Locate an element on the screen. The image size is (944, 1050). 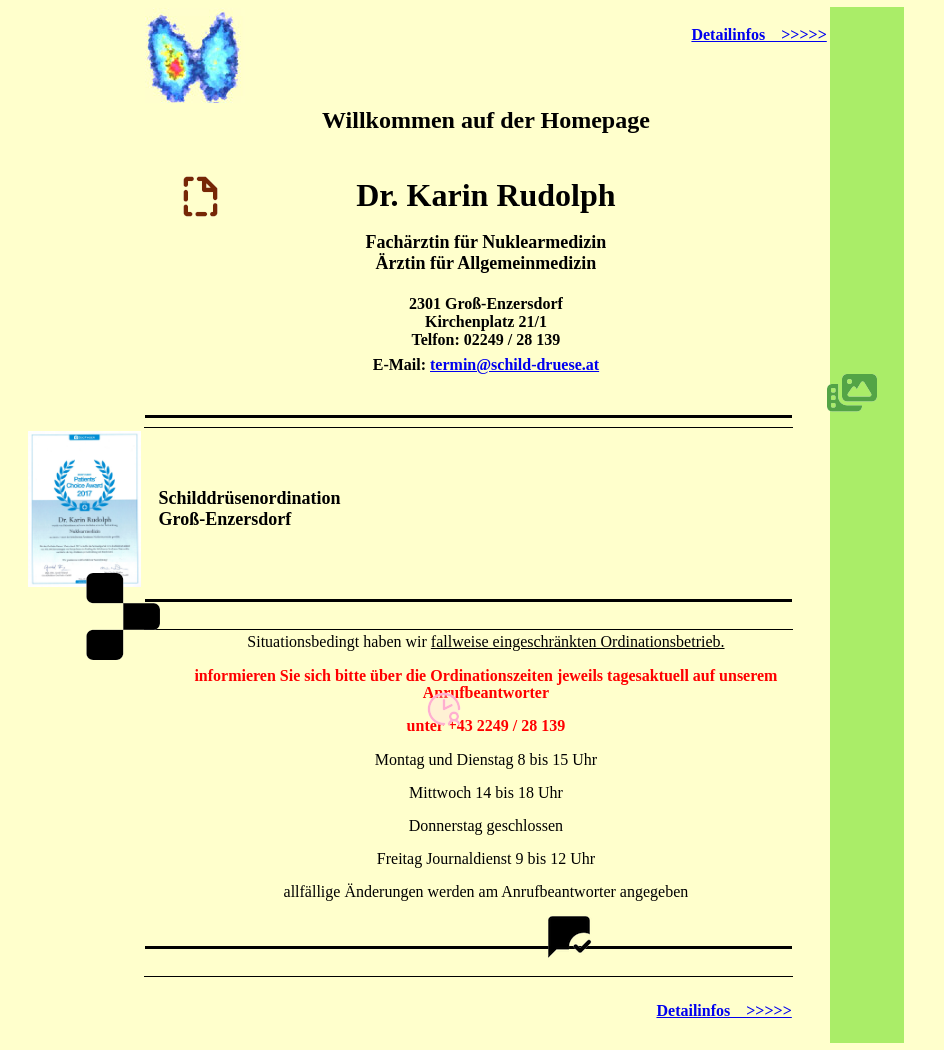
open replit coding environment is located at coordinates (116, 616).